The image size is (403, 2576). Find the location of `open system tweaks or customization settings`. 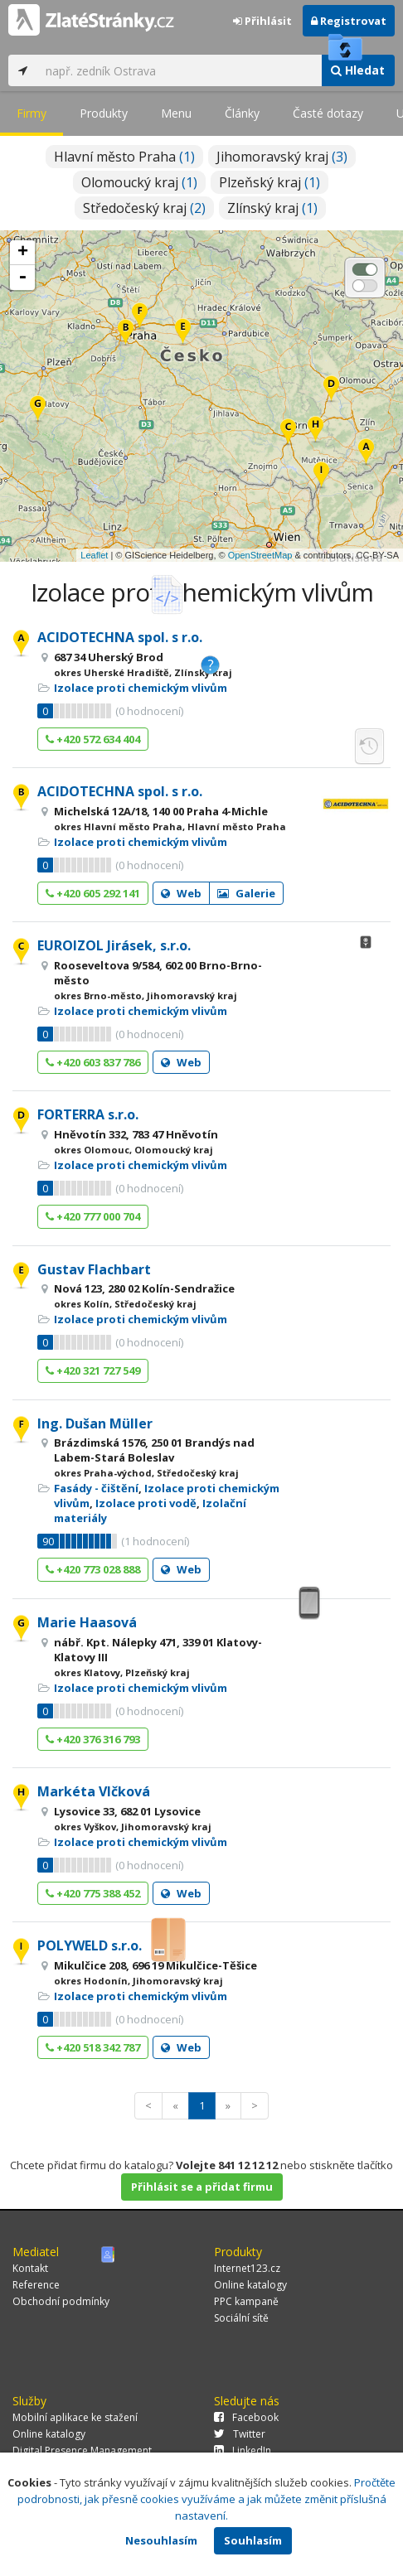

open system tweaks or customization settings is located at coordinates (365, 278).